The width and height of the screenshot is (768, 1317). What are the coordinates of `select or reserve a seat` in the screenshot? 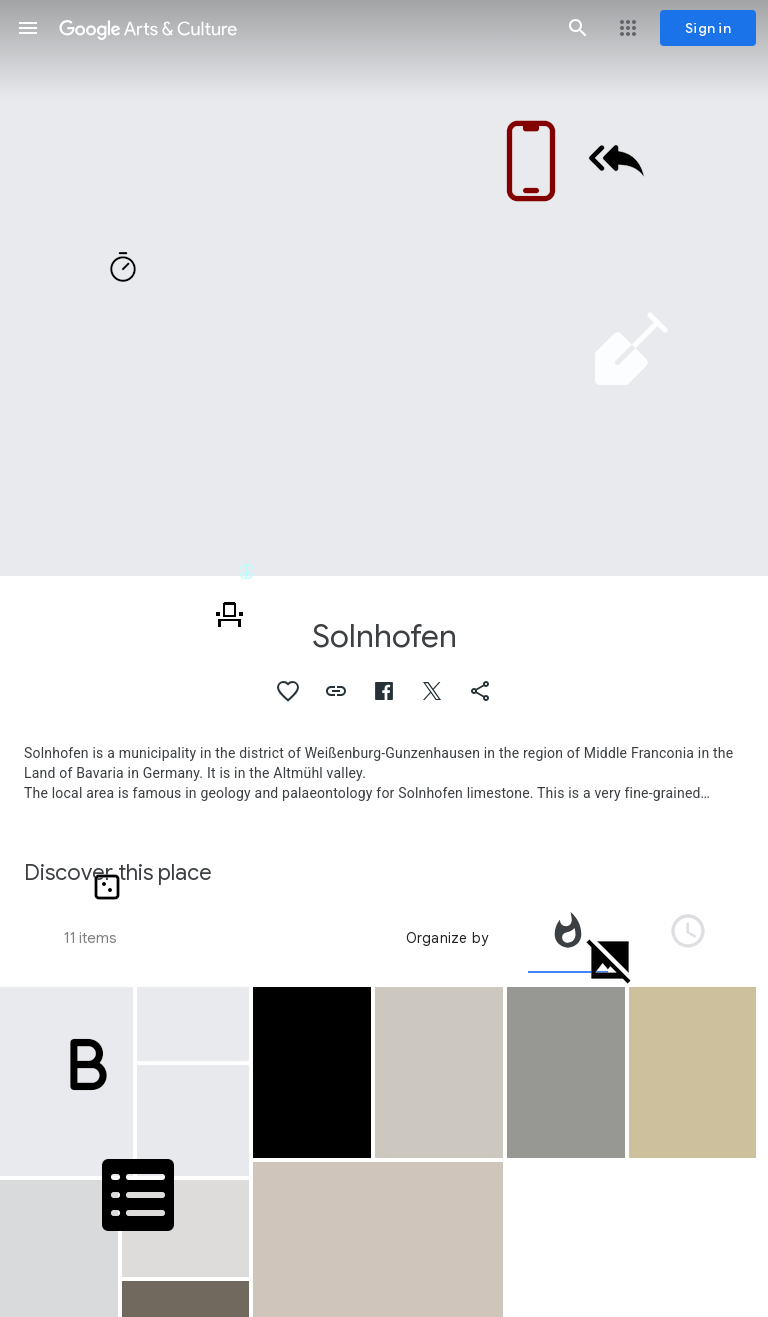 It's located at (229, 614).